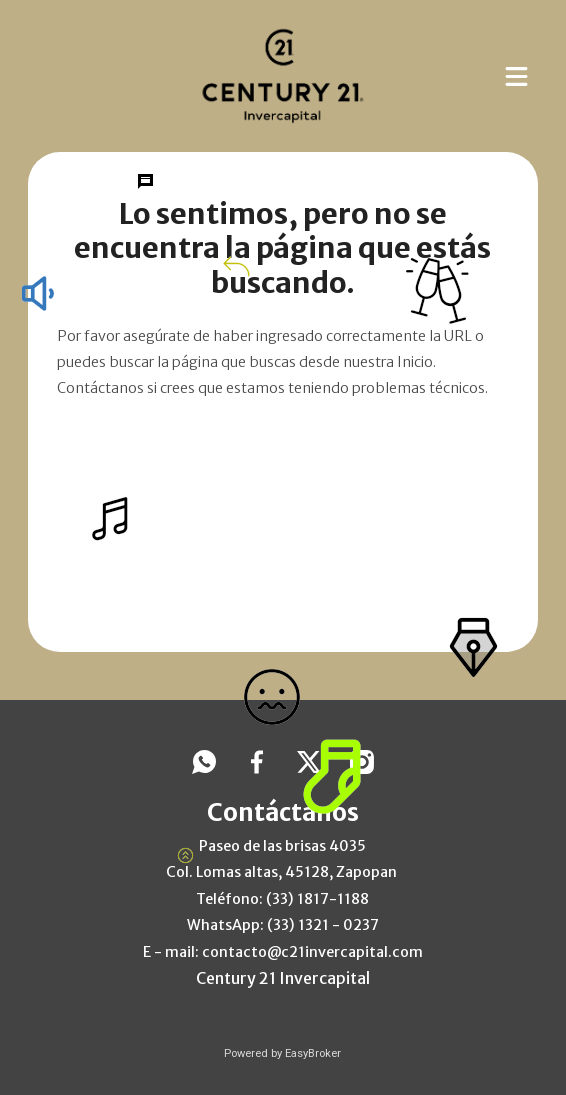 This screenshot has width=566, height=1095. I want to click on open messaging or chat, so click(145, 181).